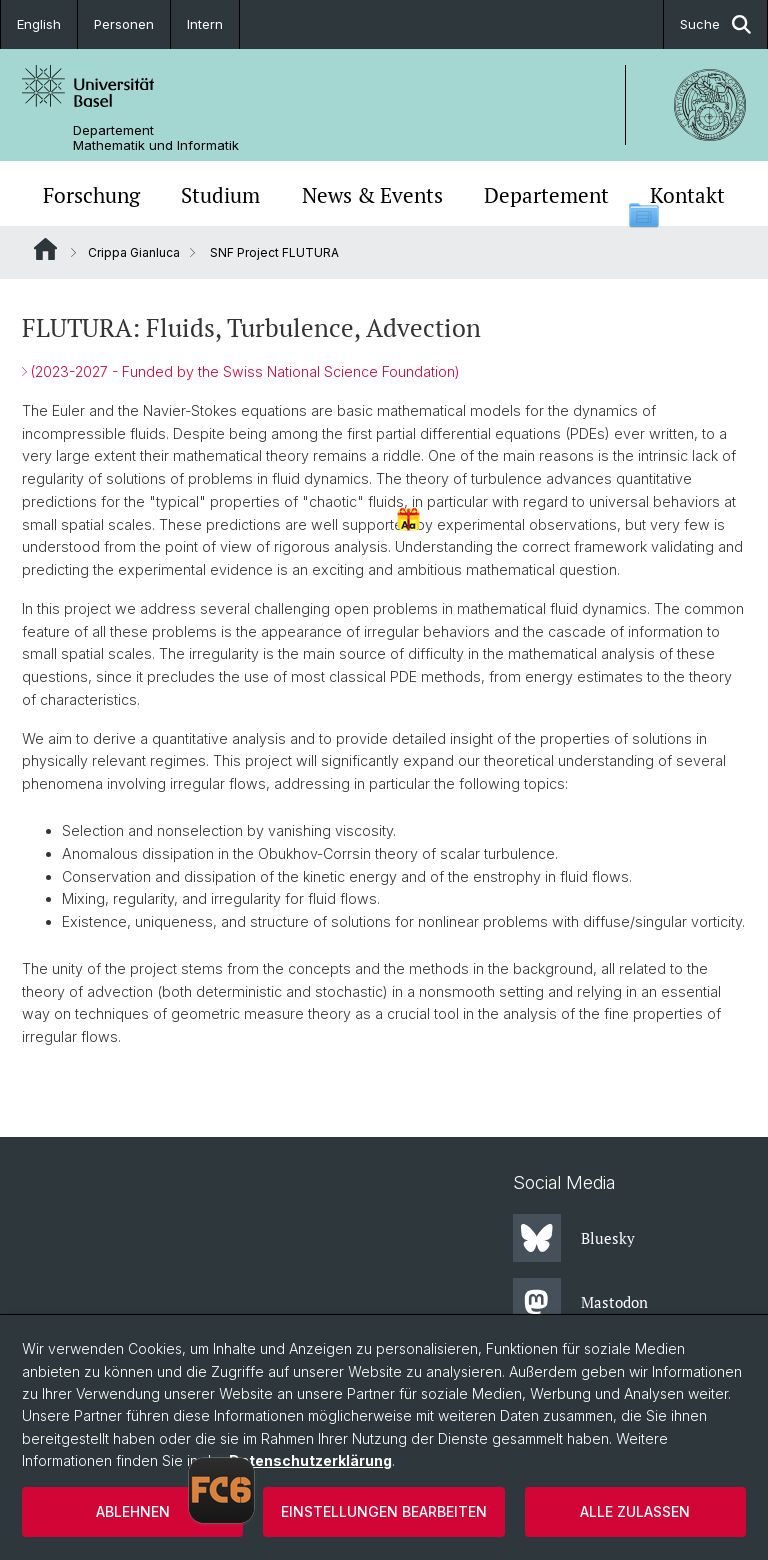  I want to click on access network-attached storage folder, so click(644, 215).